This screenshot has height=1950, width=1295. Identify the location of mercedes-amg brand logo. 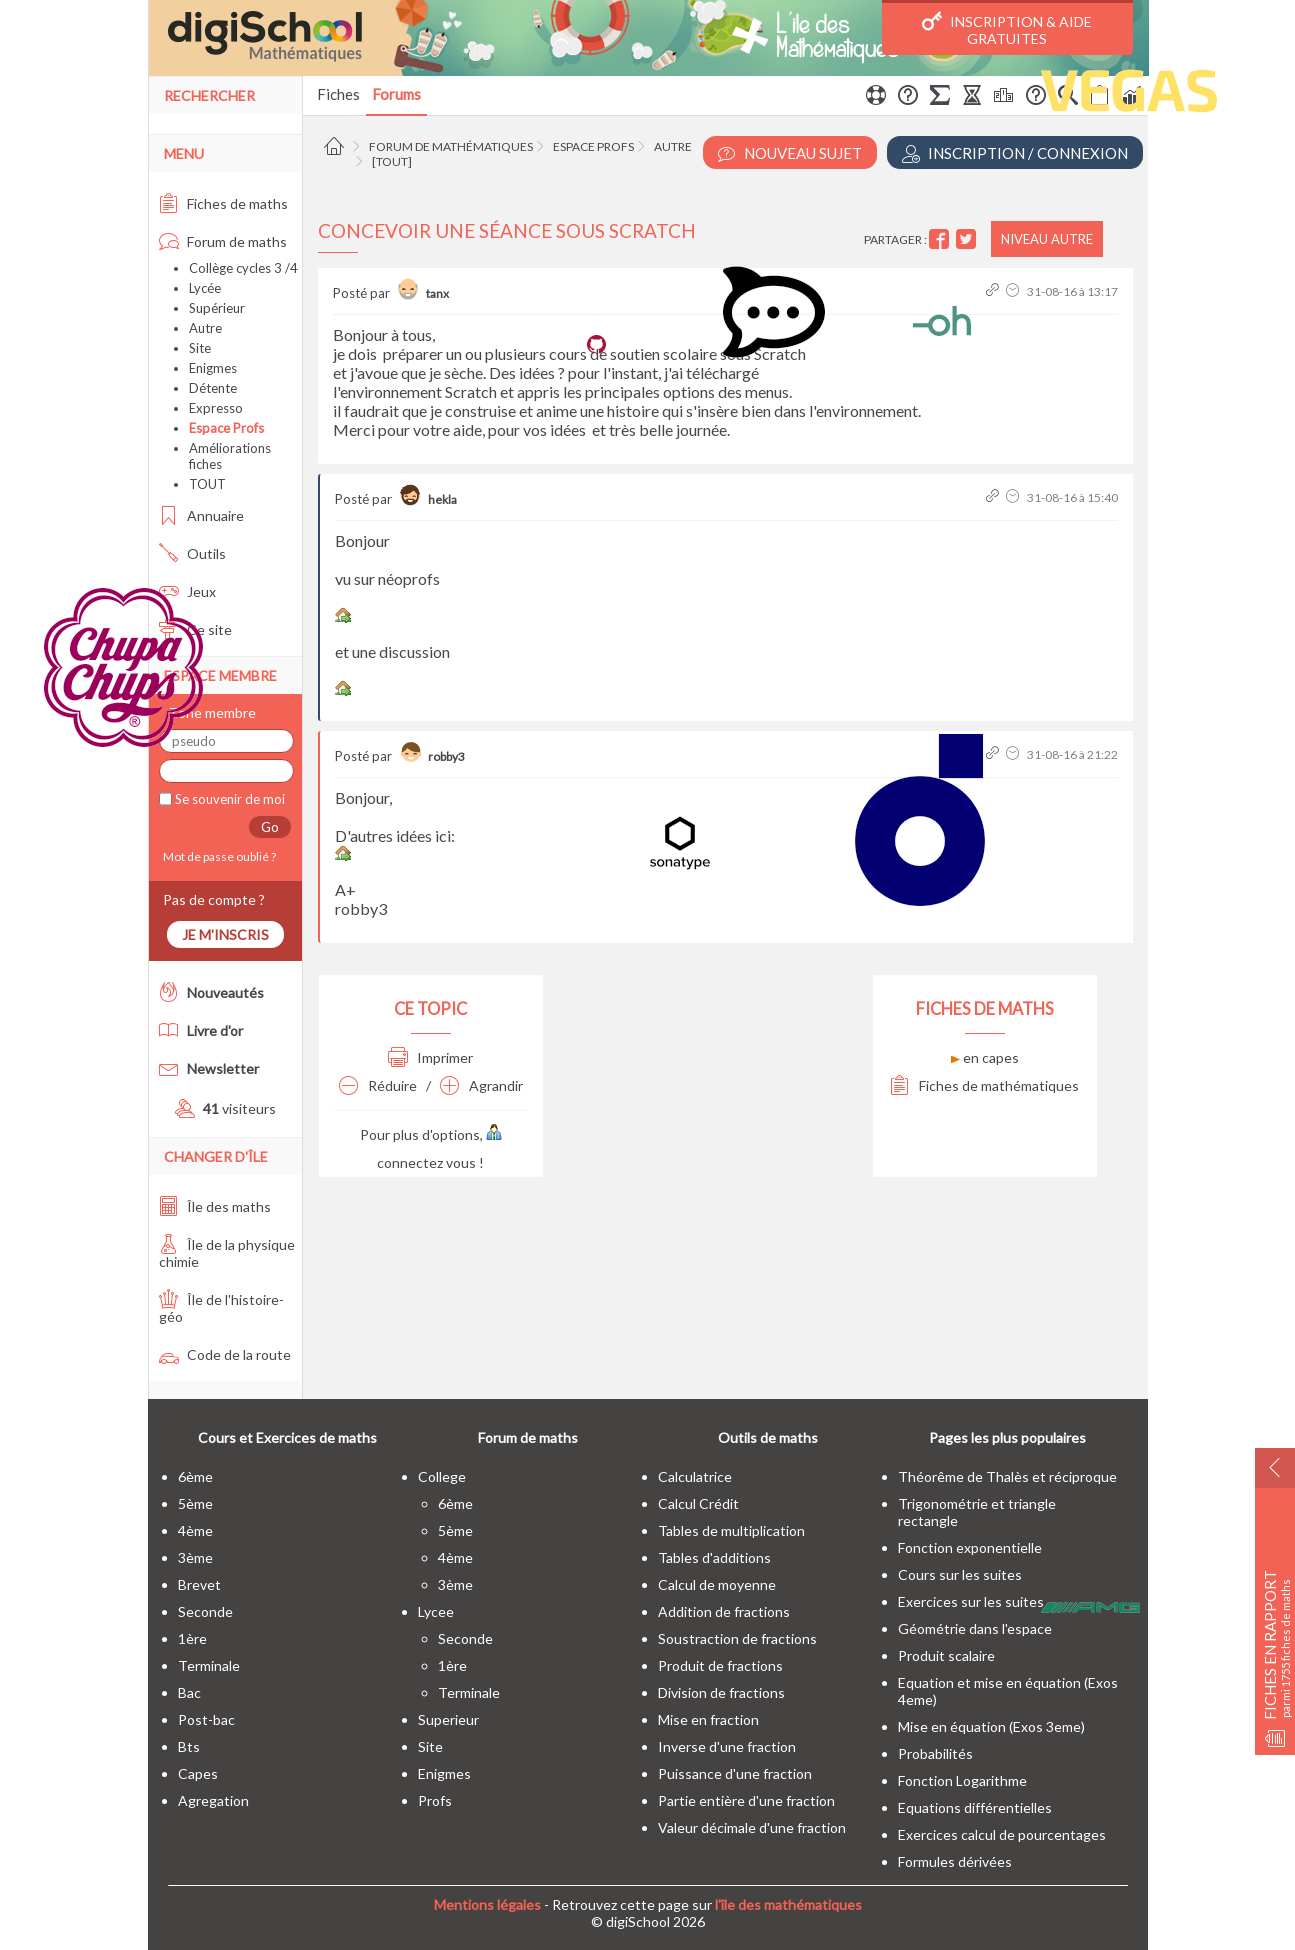
(1090, 1607).